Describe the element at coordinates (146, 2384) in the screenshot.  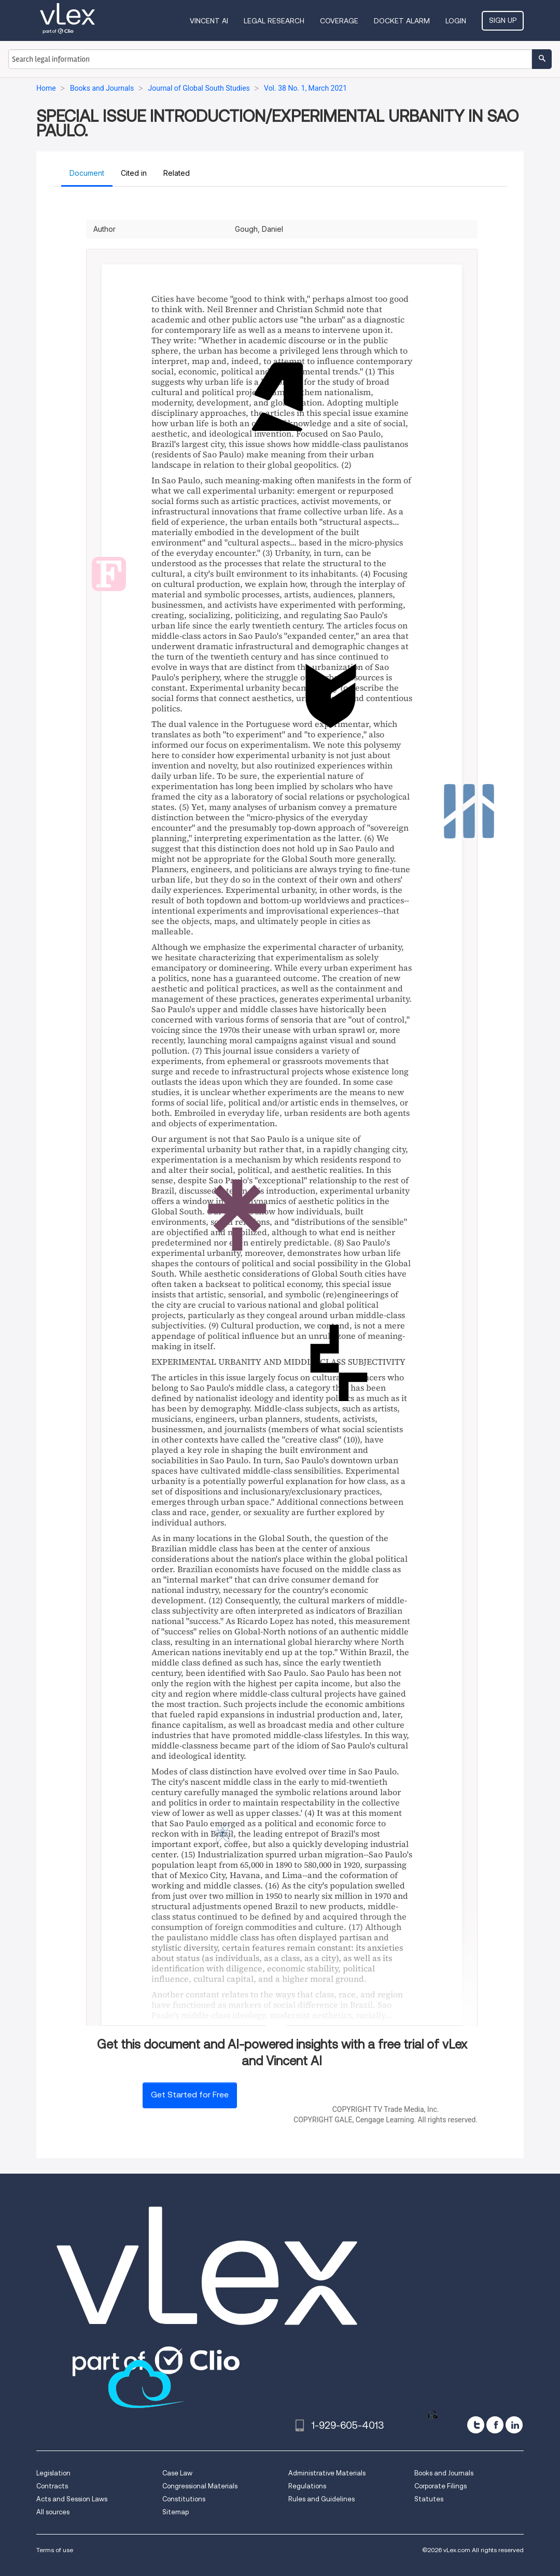
I see `ethers.js library branding or documentation link` at that location.